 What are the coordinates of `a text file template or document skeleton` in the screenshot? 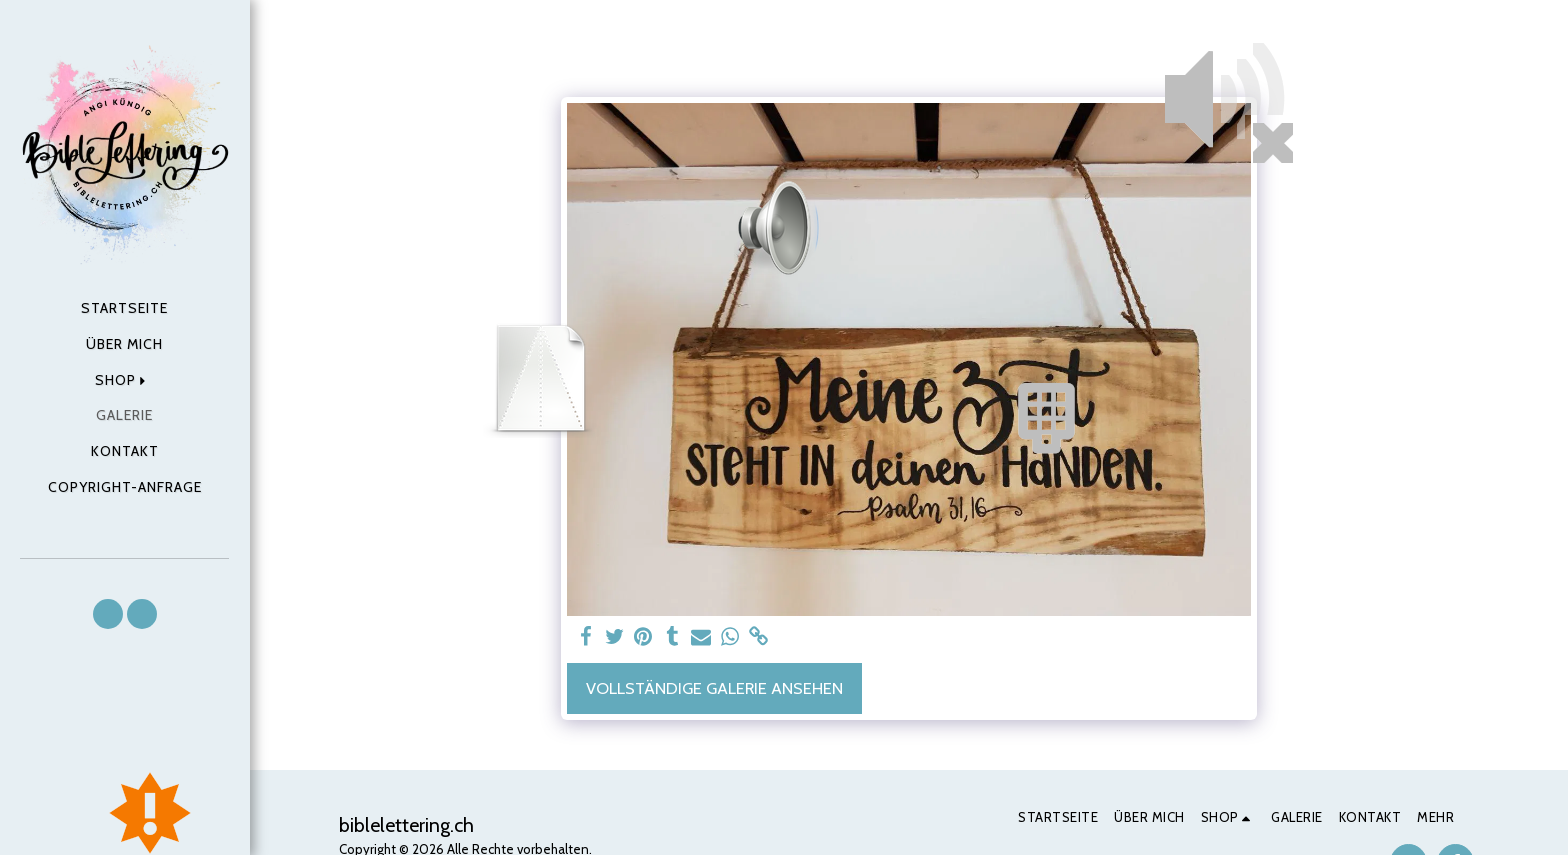 It's located at (543, 378).